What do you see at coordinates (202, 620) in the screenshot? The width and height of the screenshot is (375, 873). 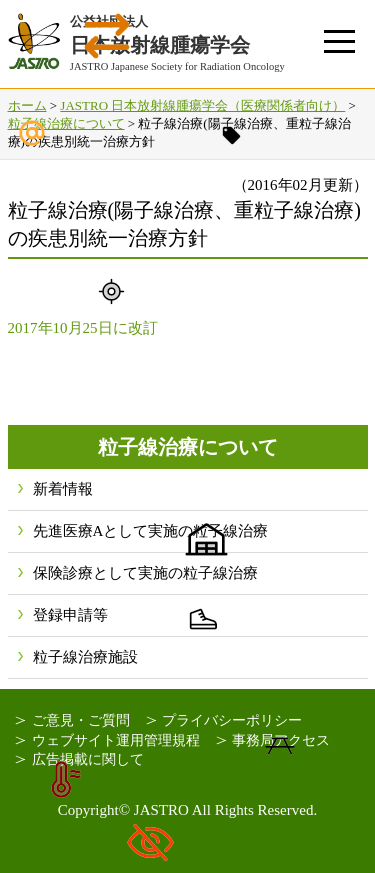 I see `access footwear or shoe category` at bounding box center [202, 620].